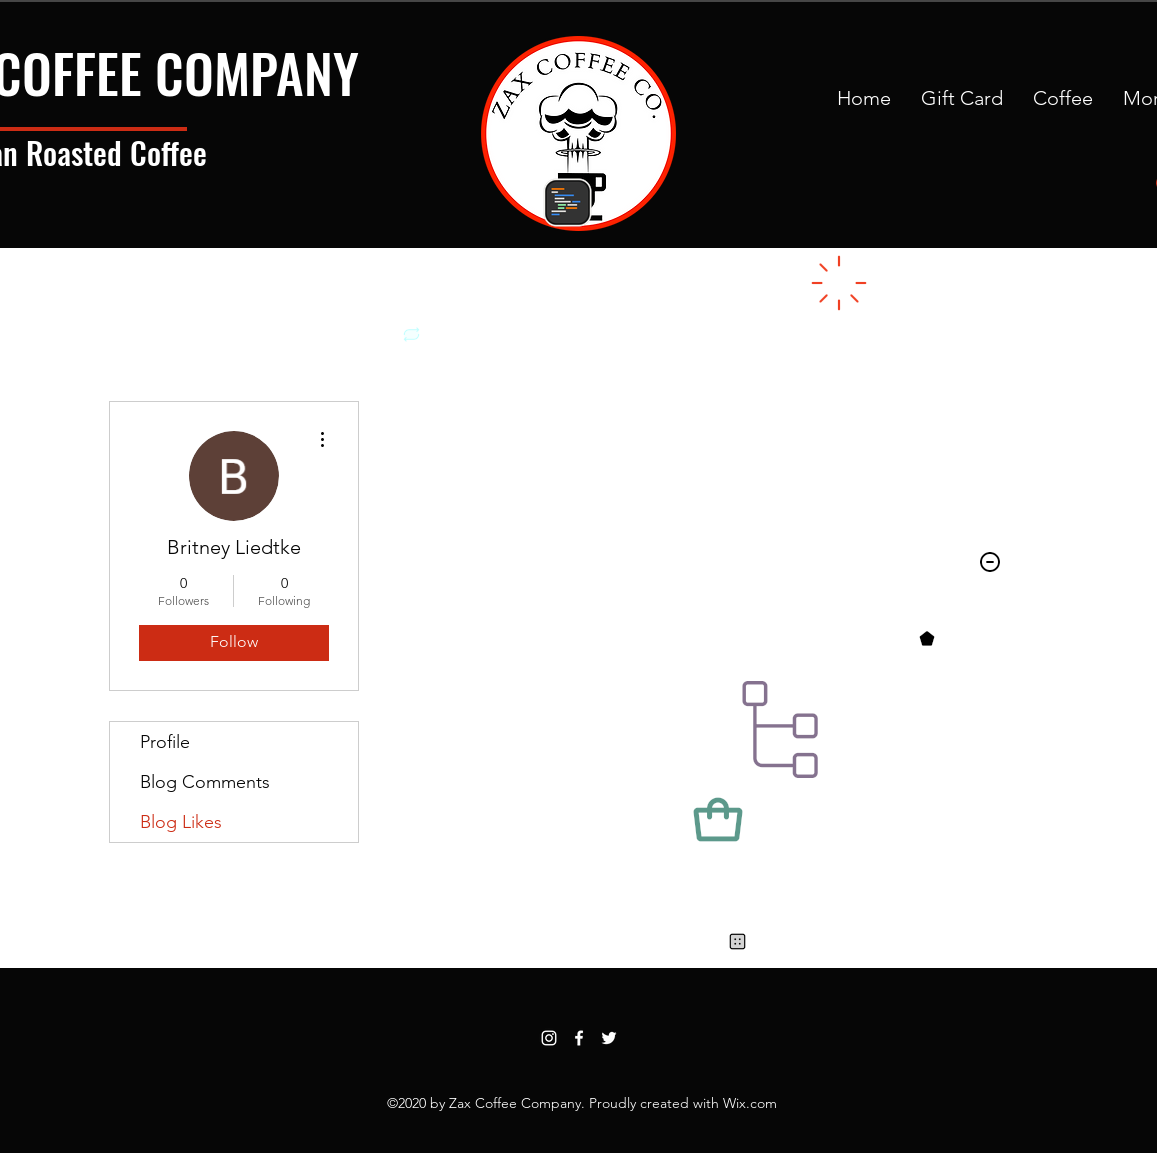 The height and width of the screenshot is (1153, 1157). Describe the element at coordinates (776, 729) in the screenshot. I see `view hierarchical folder structure` at that location.